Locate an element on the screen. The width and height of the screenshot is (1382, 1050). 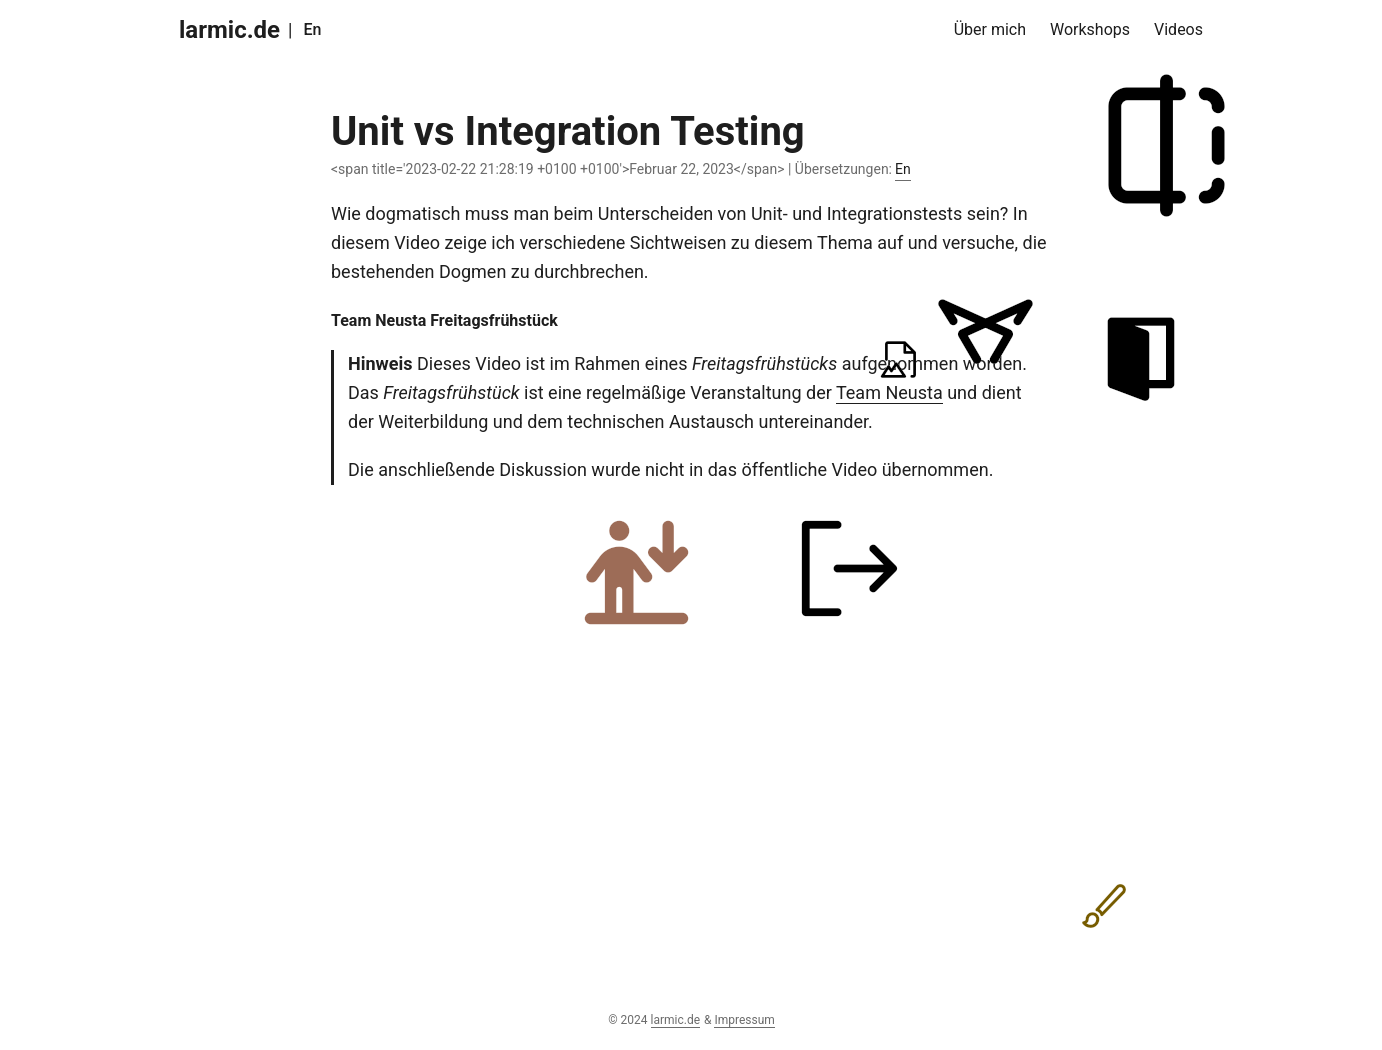
toggle between two panel views is located at coordinates (1166, 145).